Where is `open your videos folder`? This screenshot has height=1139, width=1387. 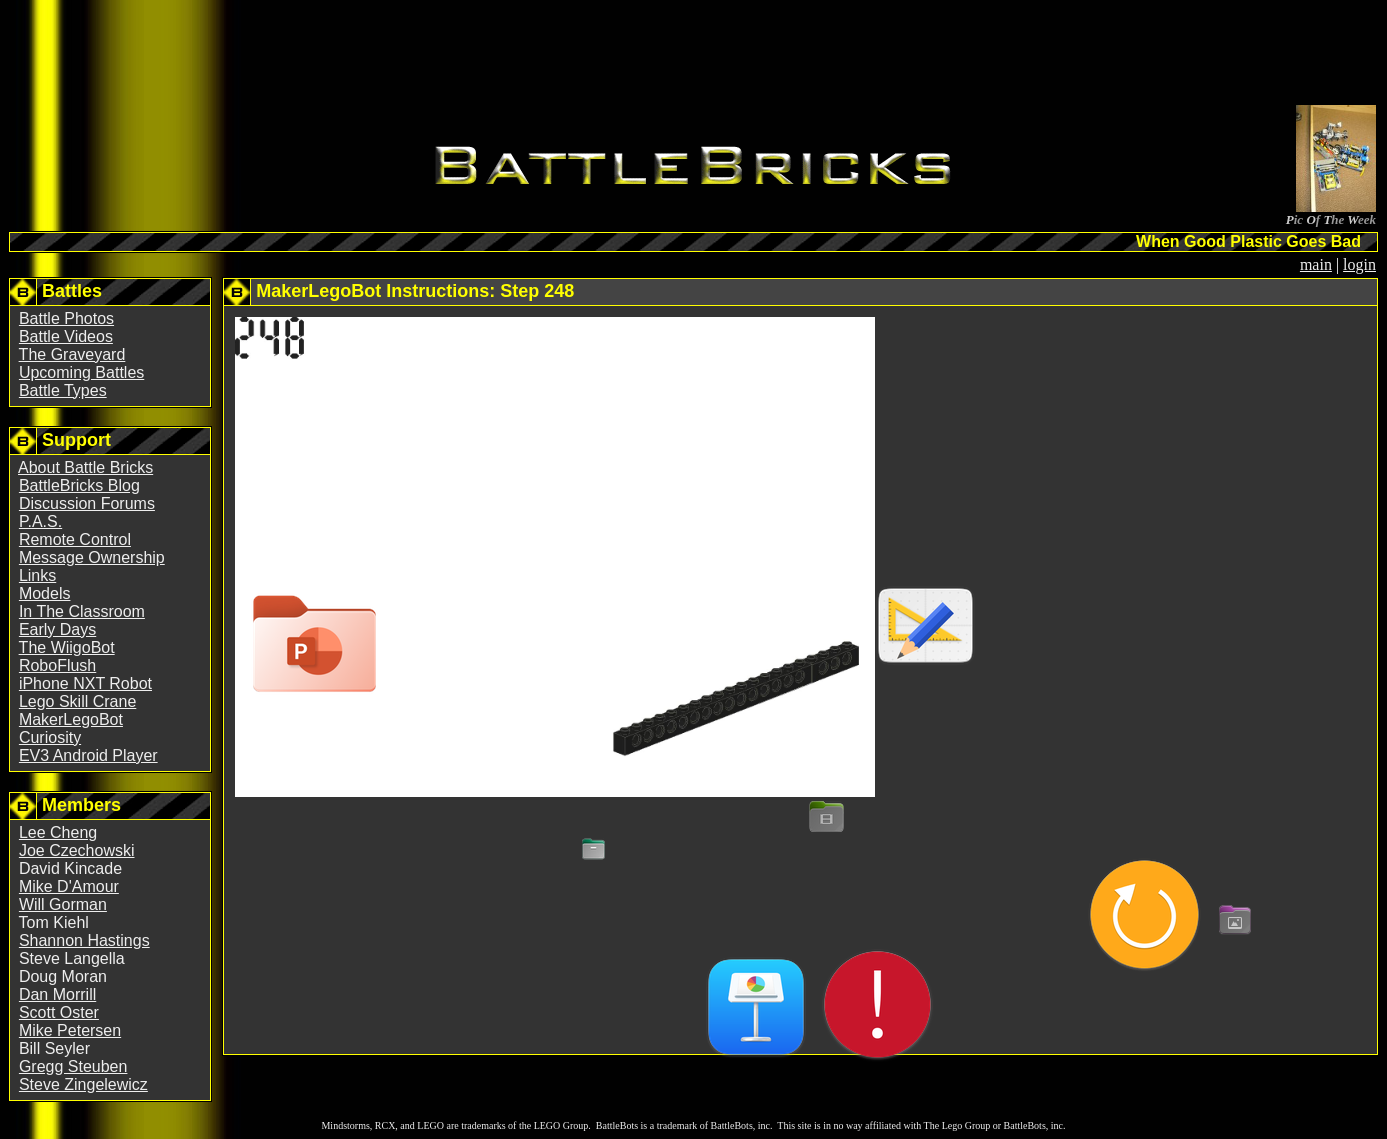 open your videos folder is located at coordinates (826, 816).